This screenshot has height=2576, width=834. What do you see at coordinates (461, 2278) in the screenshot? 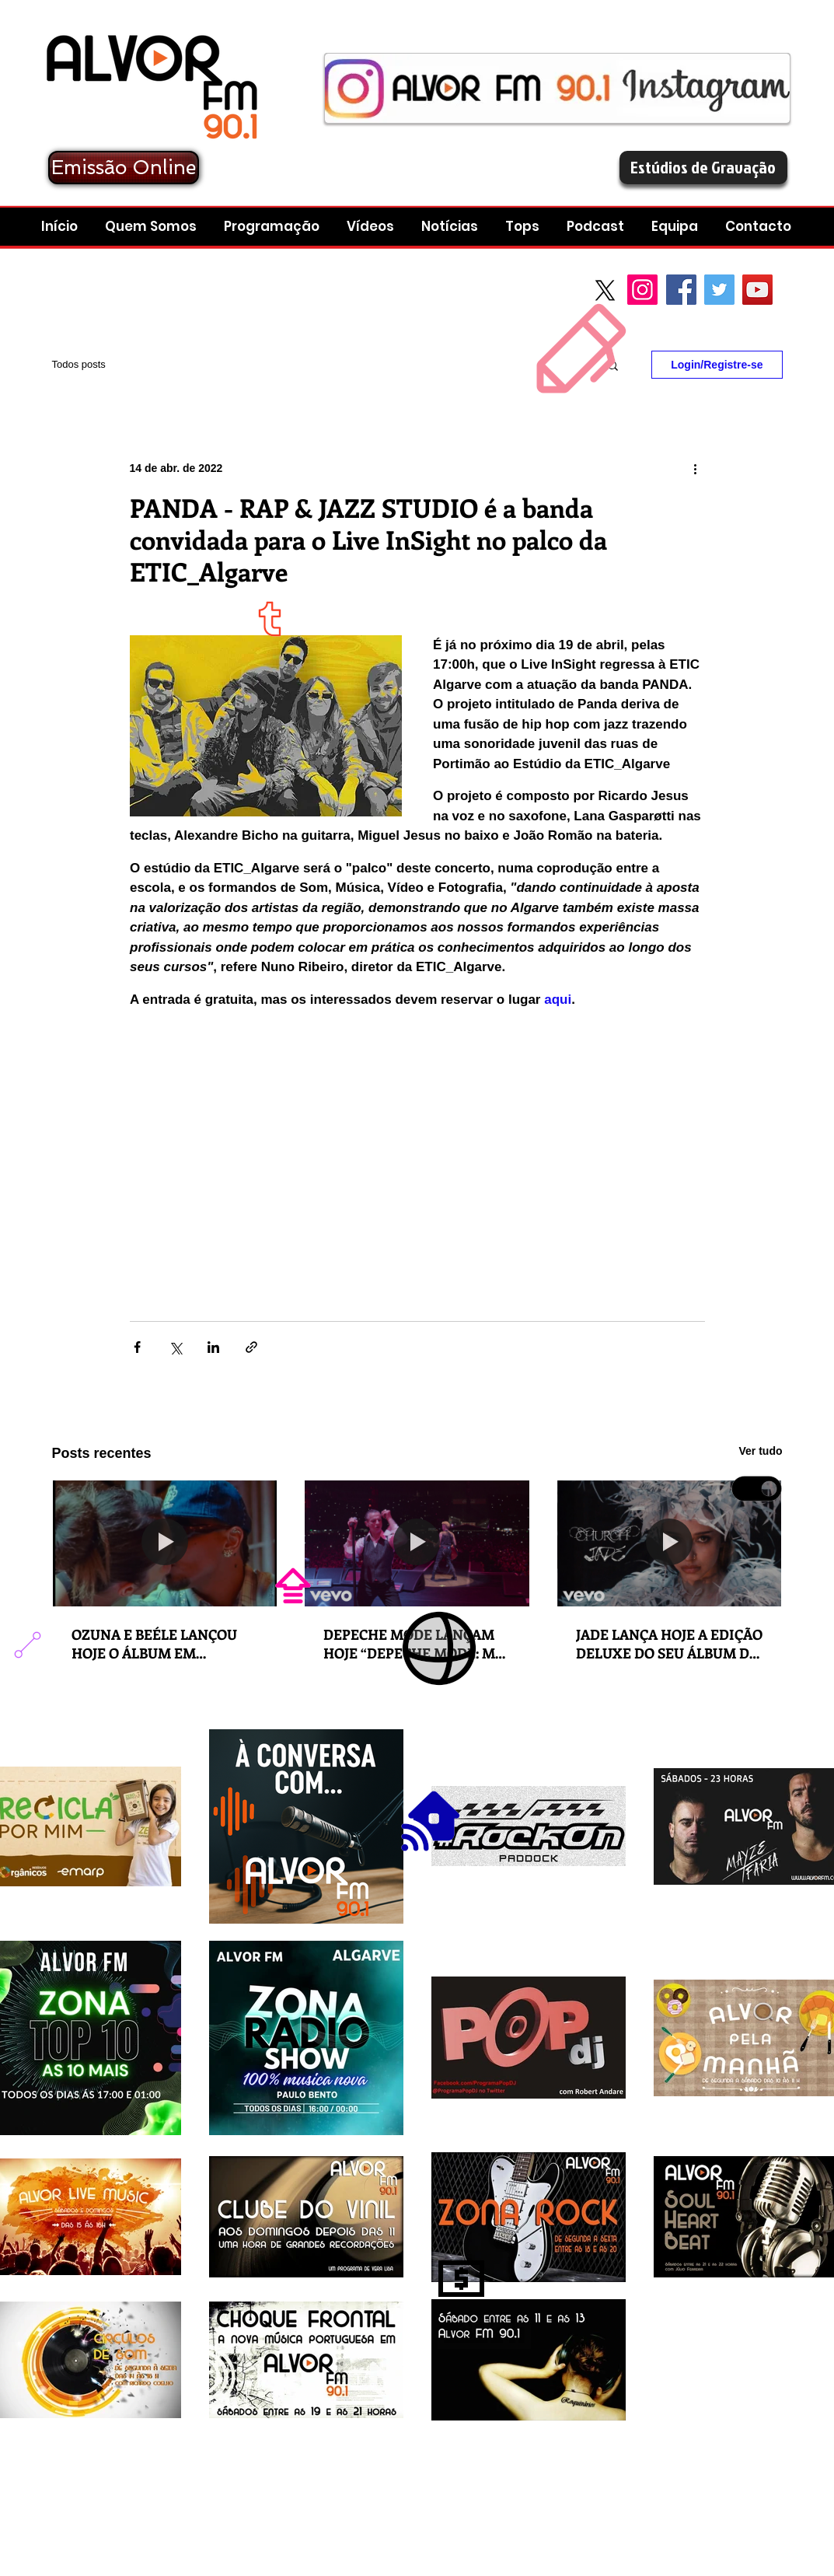
I see `find nearby ATMs or cash machines` at bounding box center [461, 2278].